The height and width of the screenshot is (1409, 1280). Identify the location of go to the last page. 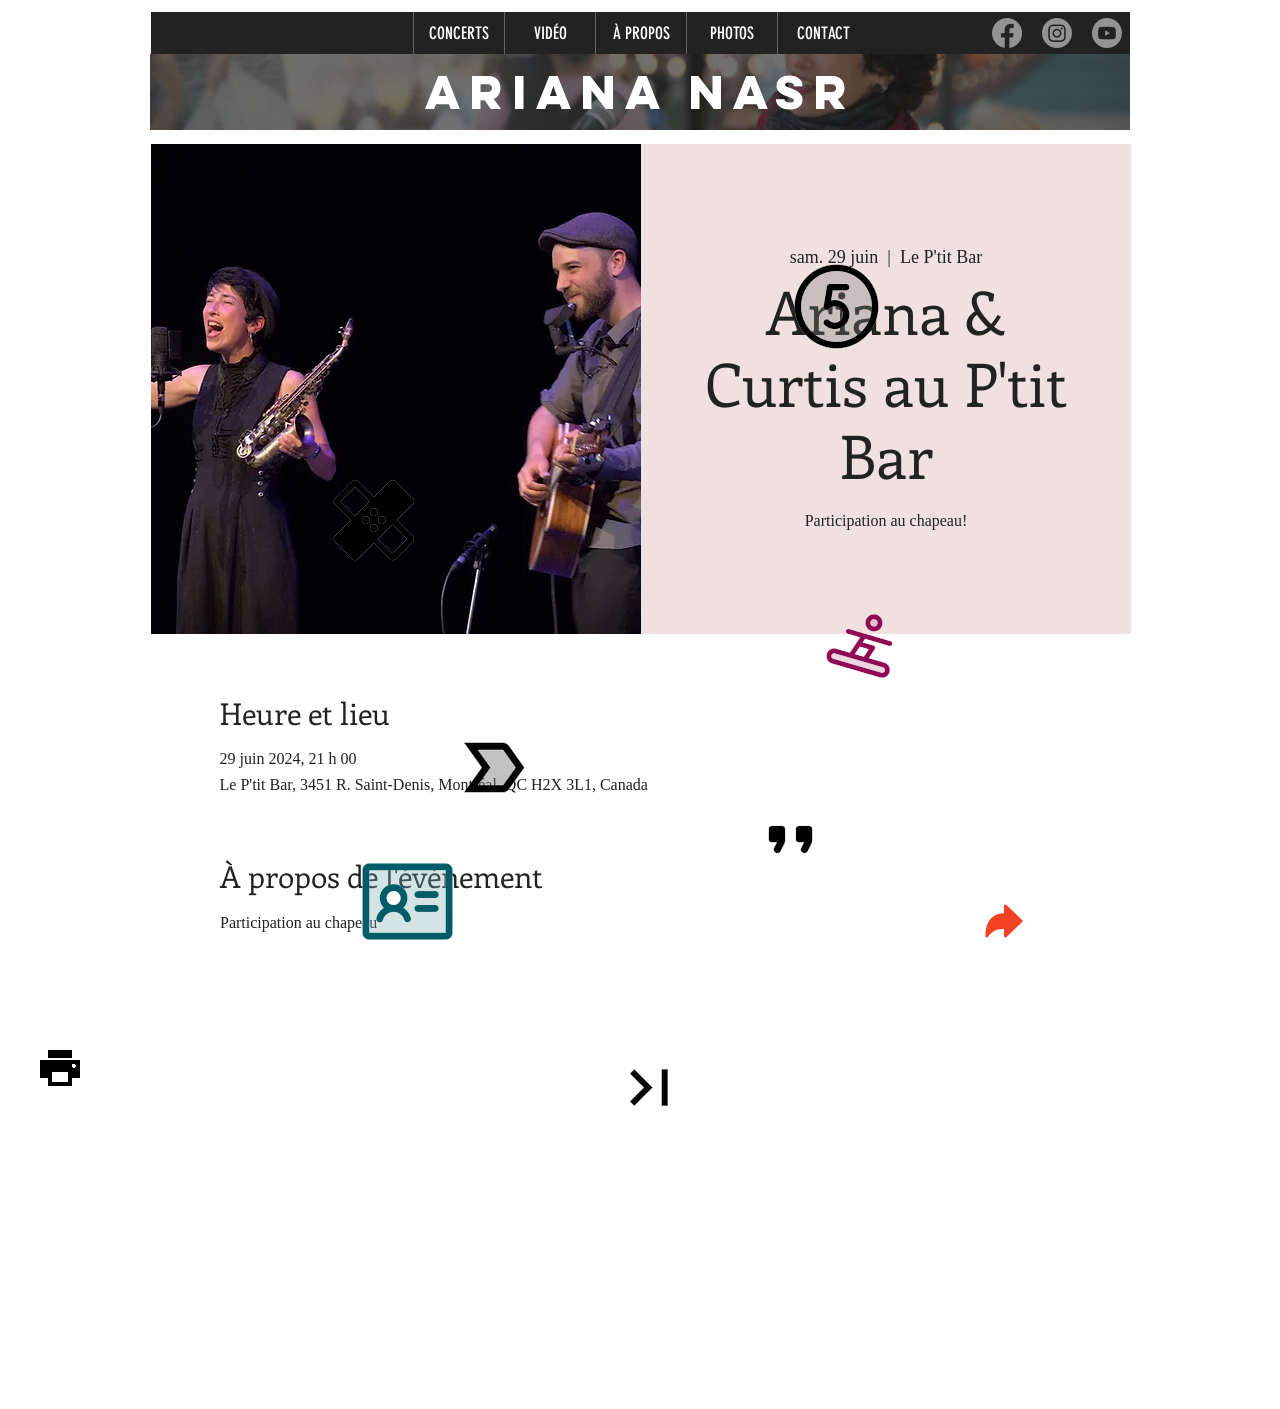
(649, 1087).